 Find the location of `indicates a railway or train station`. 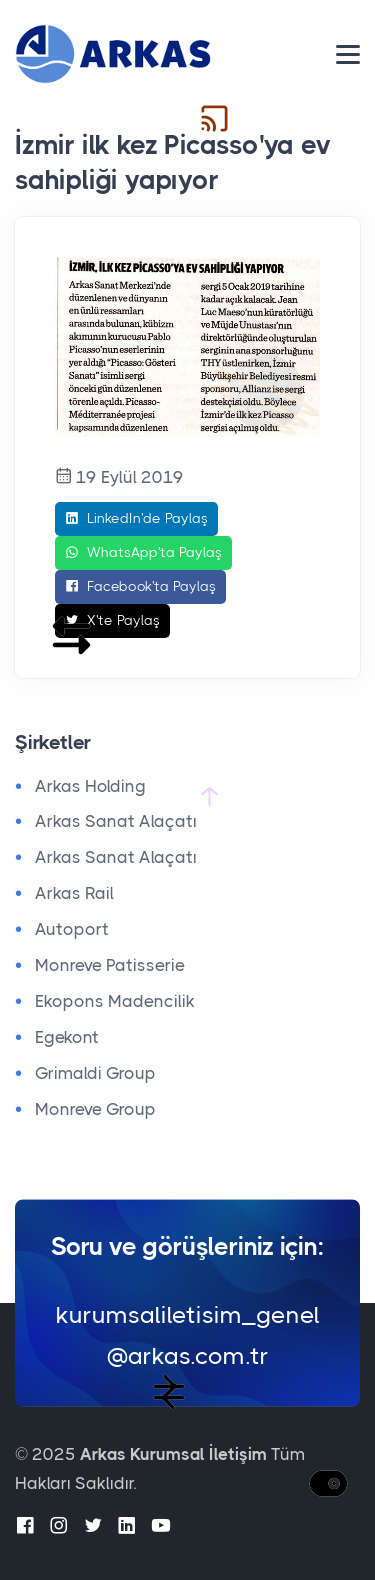

indicates a railway or train station is located at coordinates (169, 1392).